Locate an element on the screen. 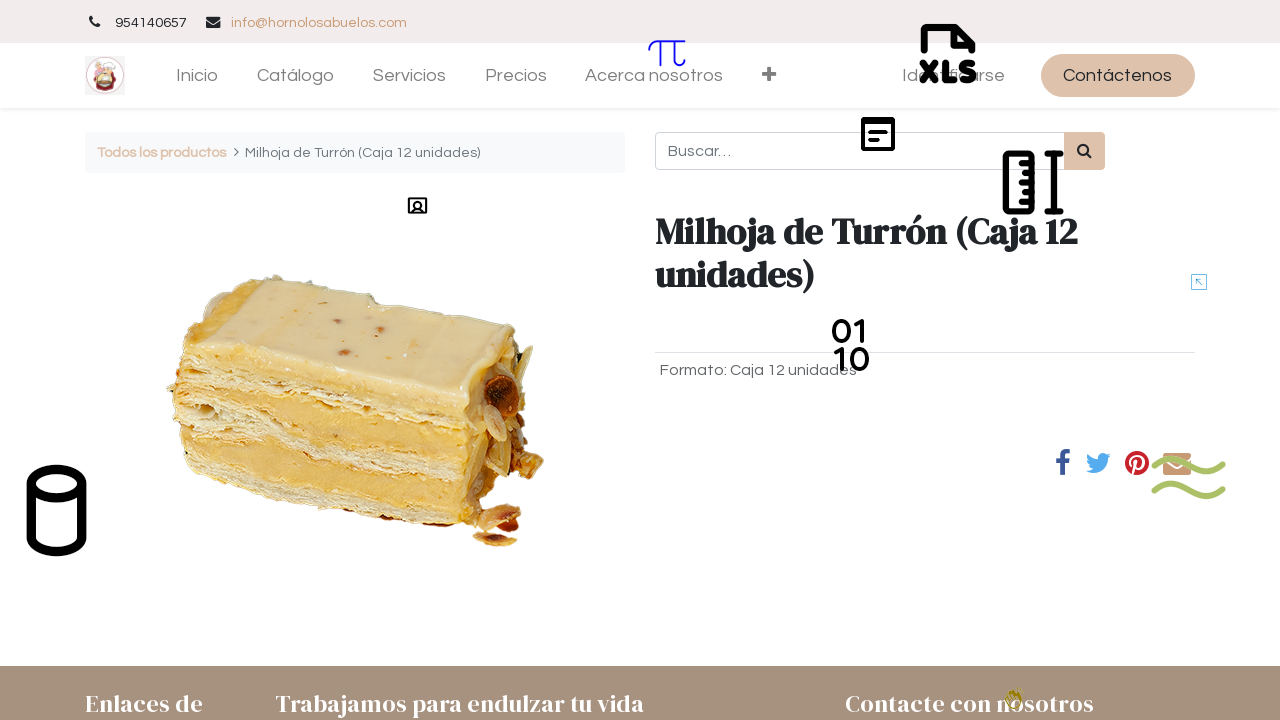  view or edit binary data is located at coordinates (850, 345).